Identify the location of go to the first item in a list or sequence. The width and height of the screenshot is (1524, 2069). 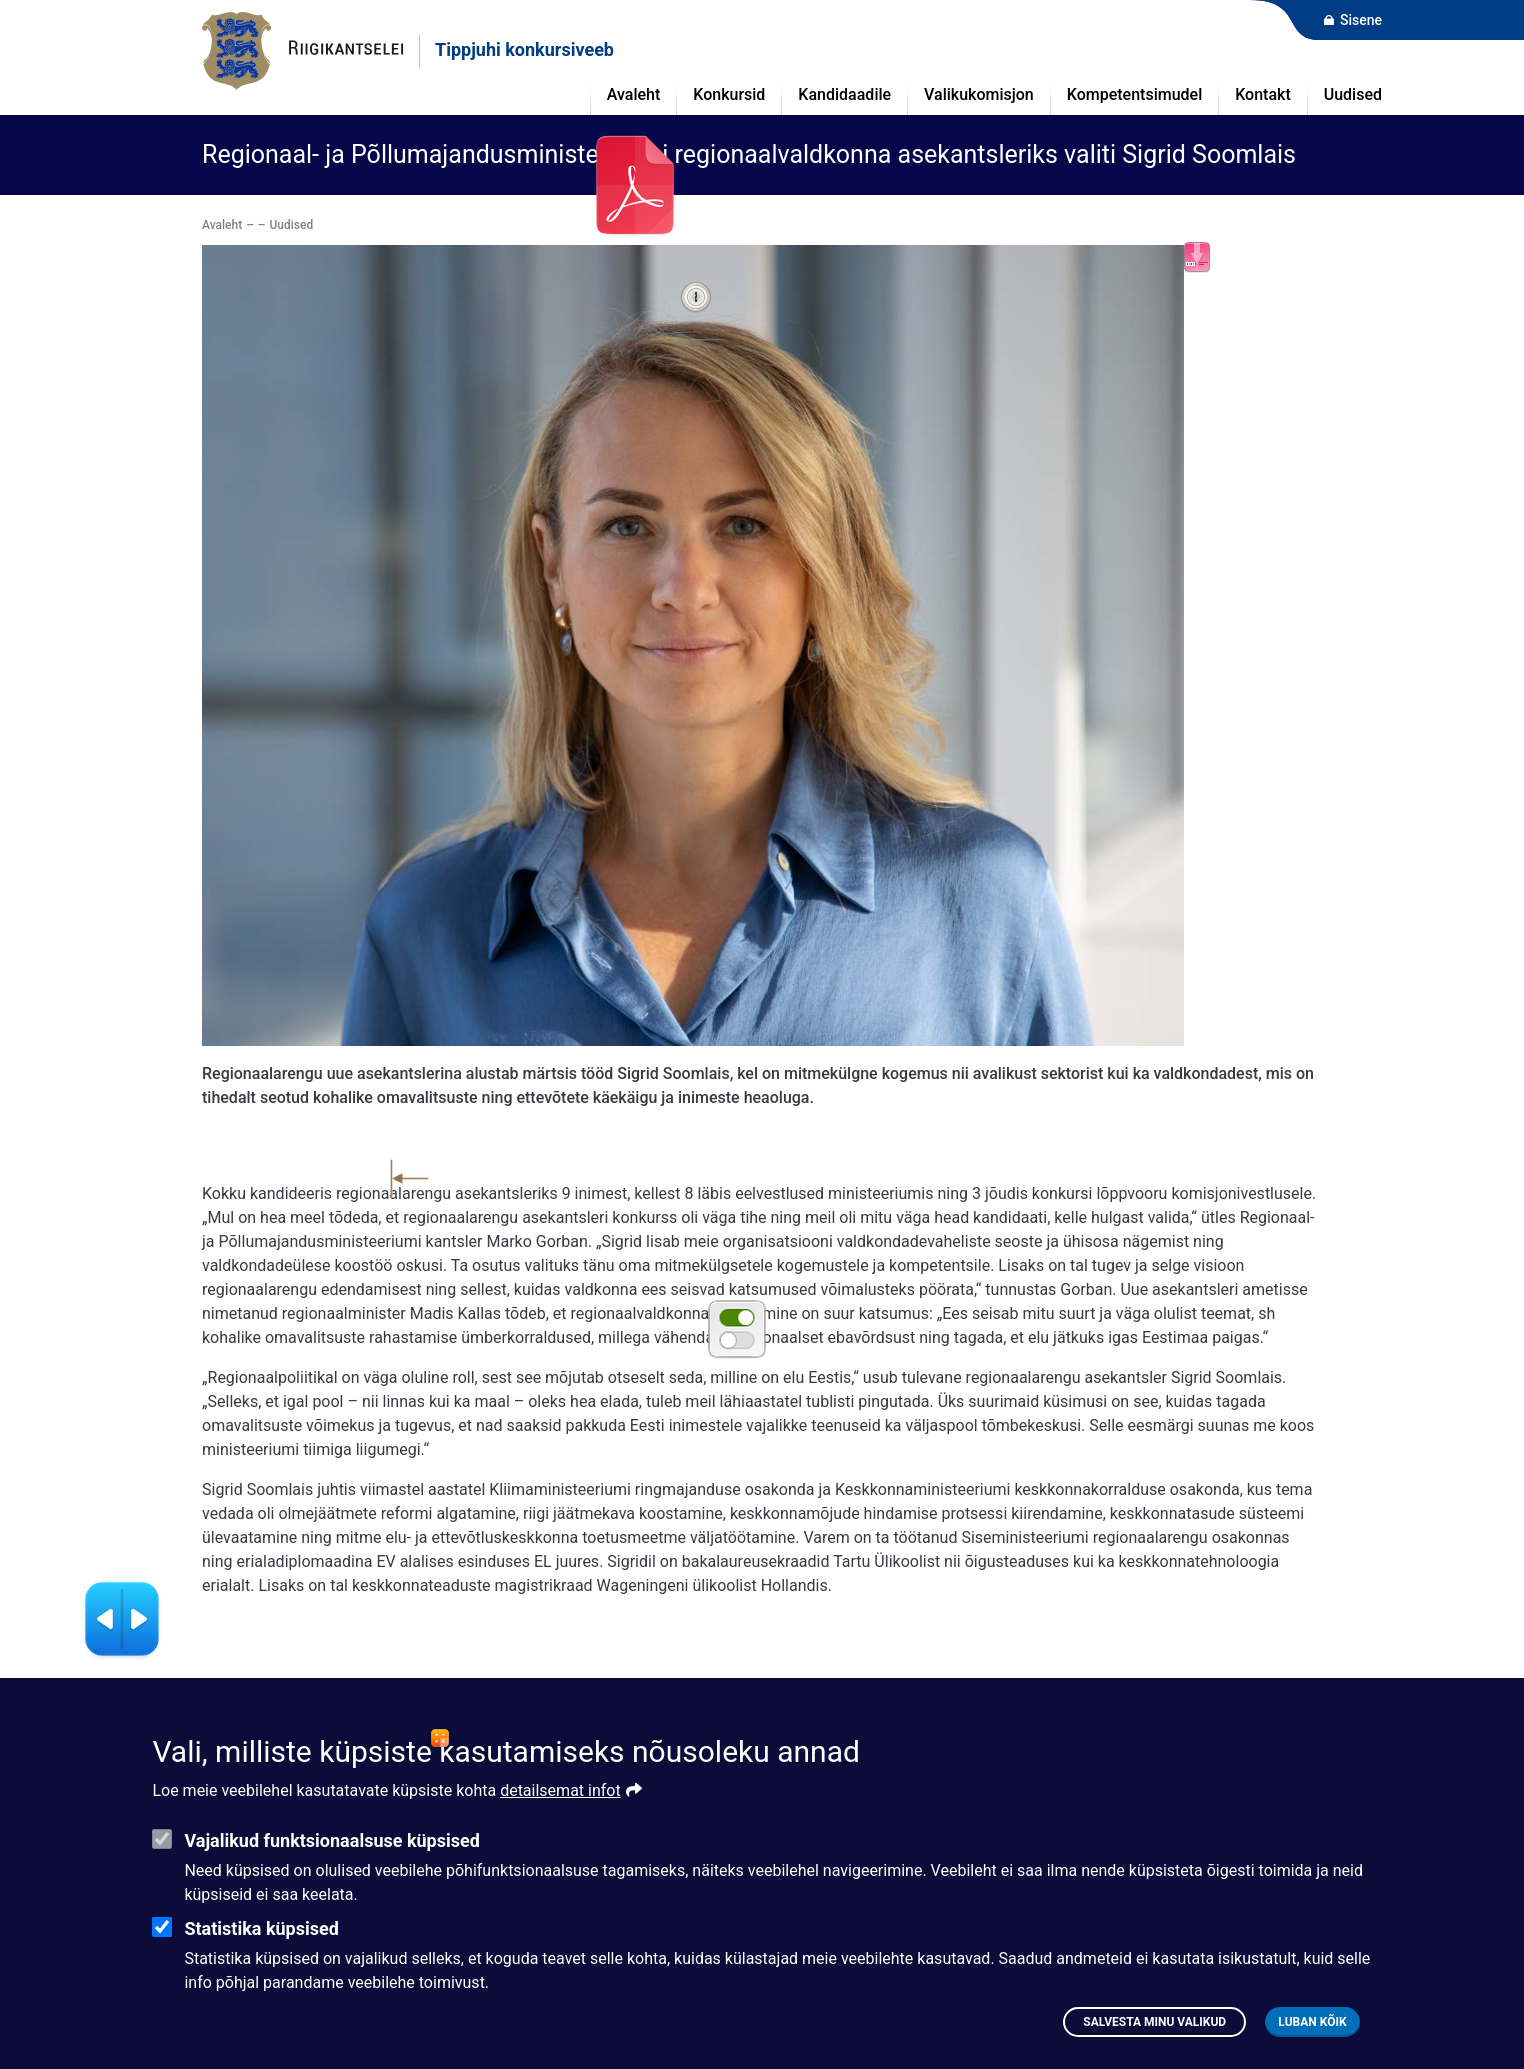
(409, 1178).